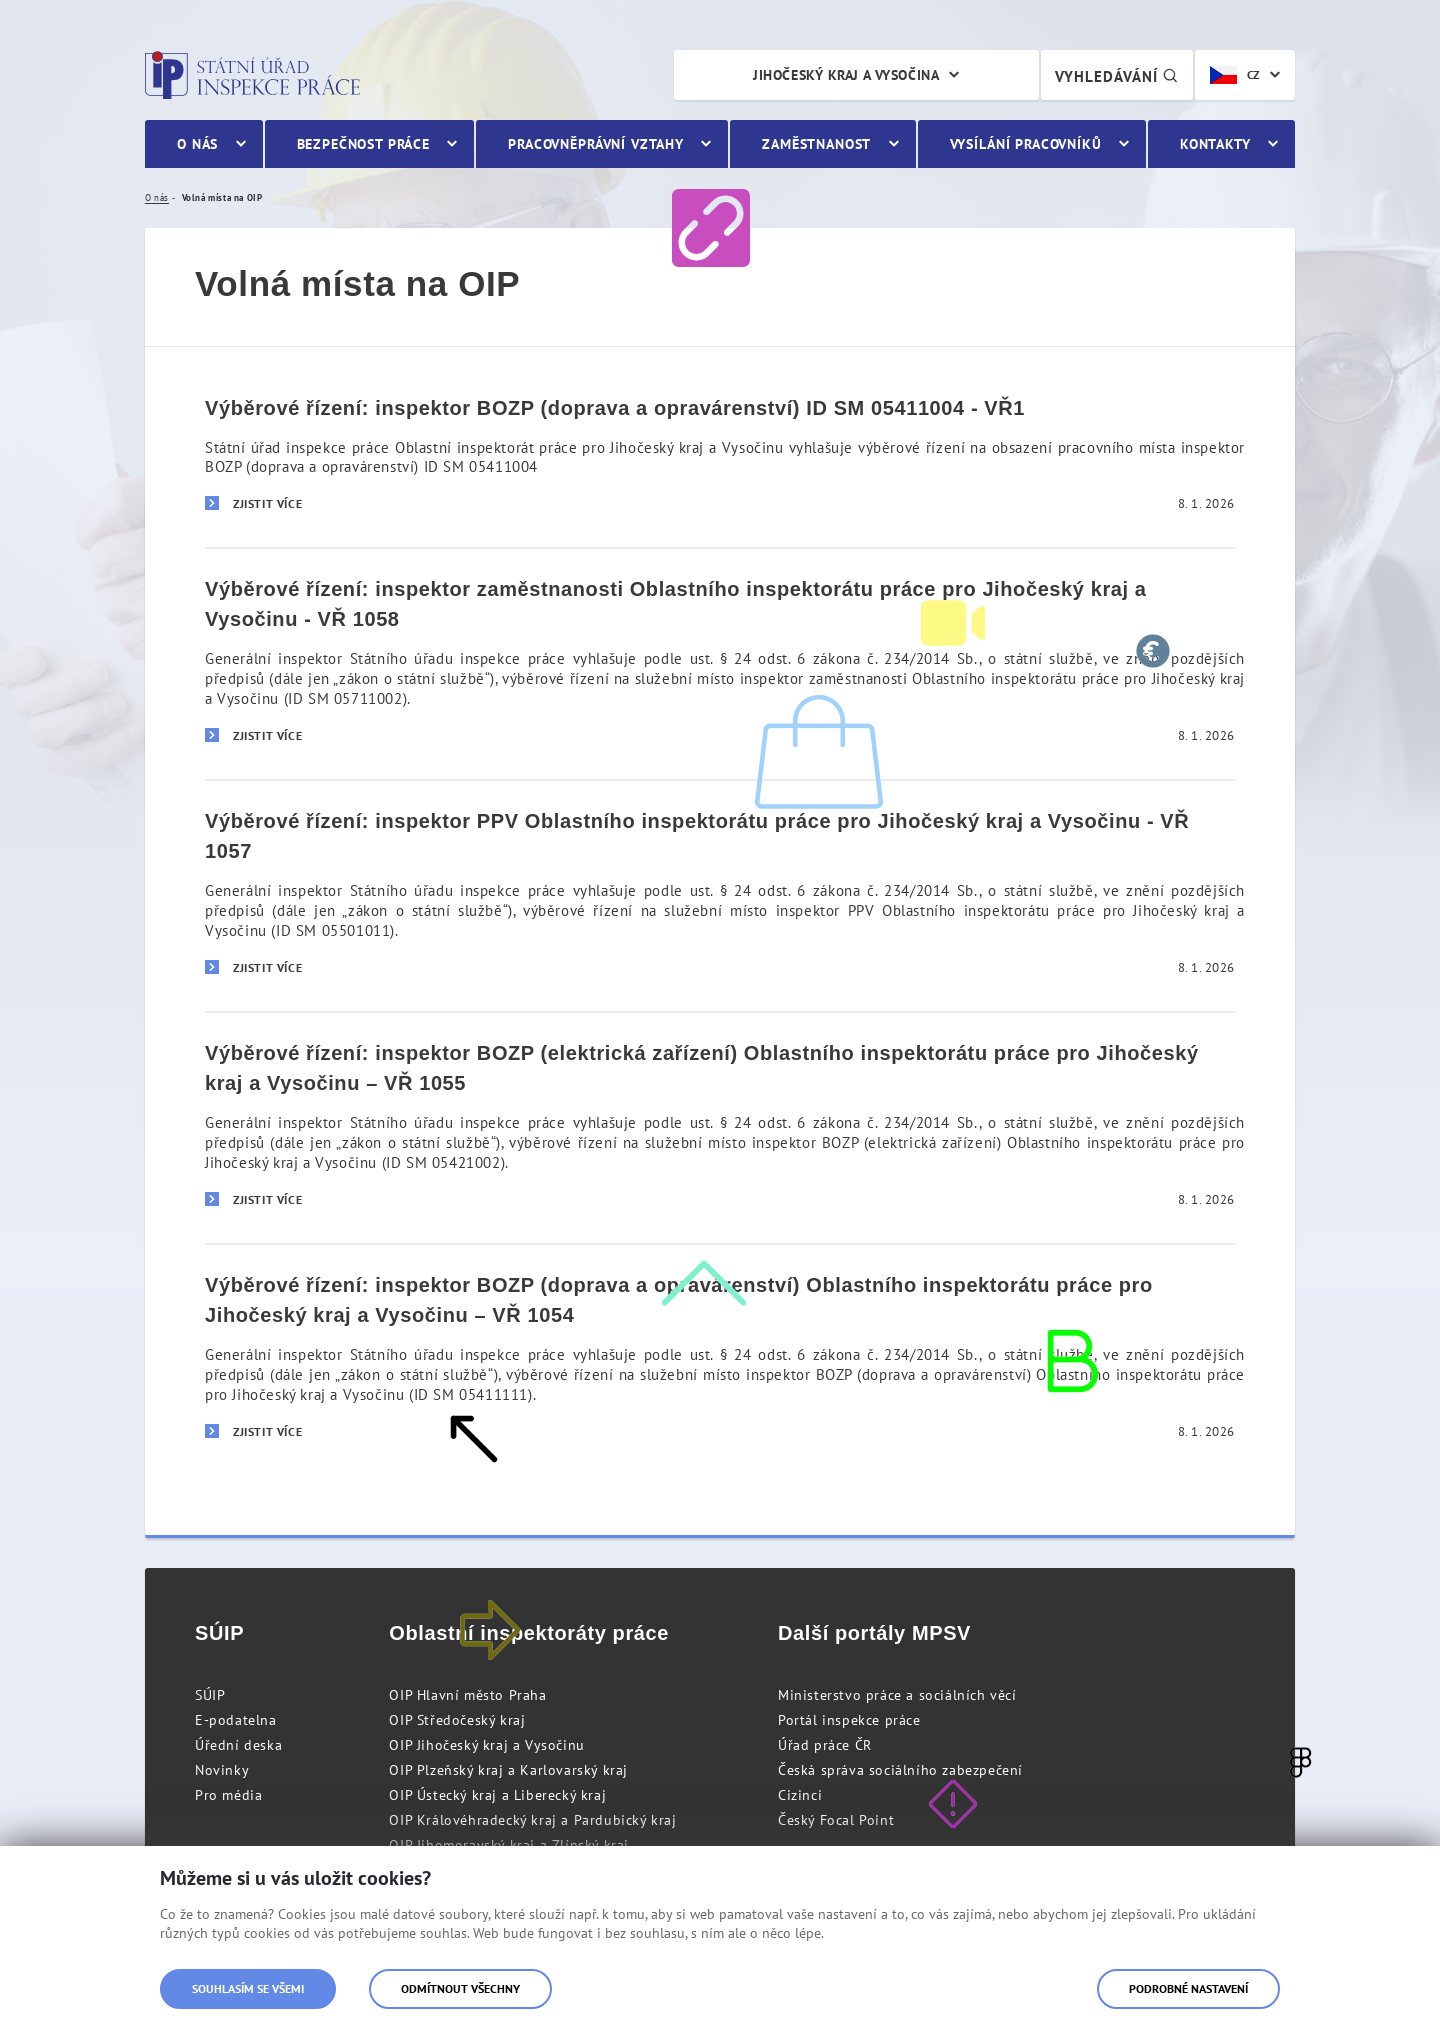 The width and height of the screenshot is (1440, 2029). Describe the element at coordinates (474, 1439) in the screenshot. I see `move item to upper left corner` at that location.